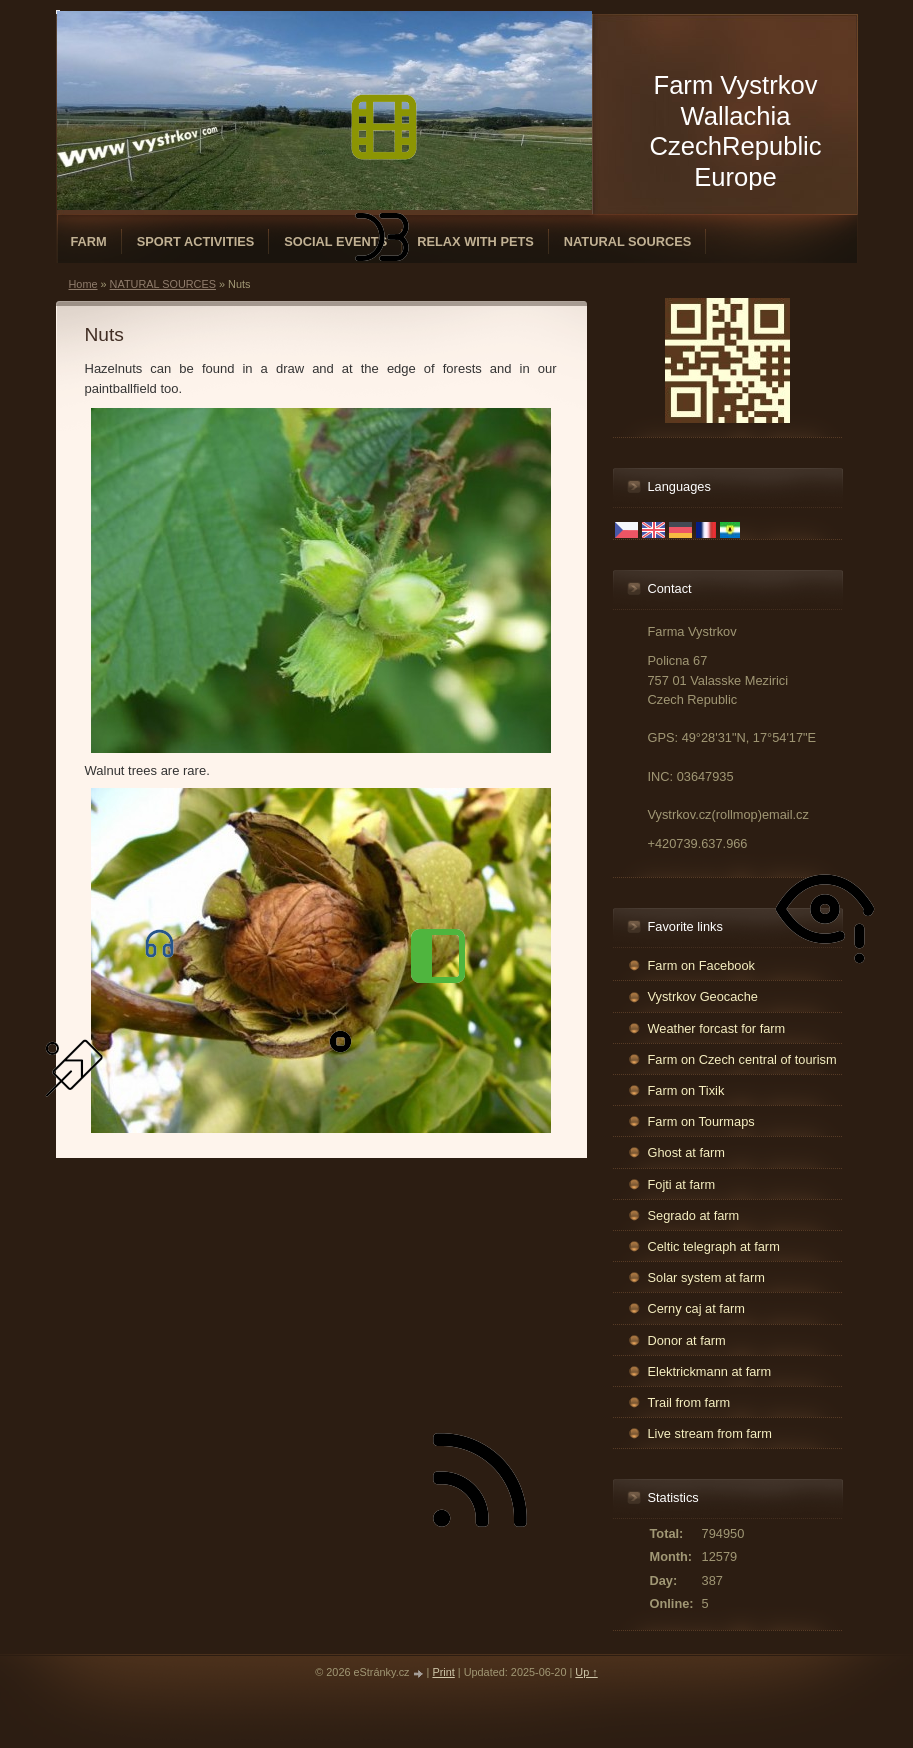  What do you see at coordinates (438, 956) in the screenshot?
I see `toggle sidebar panel visibility` at bounding box center [438, 956].